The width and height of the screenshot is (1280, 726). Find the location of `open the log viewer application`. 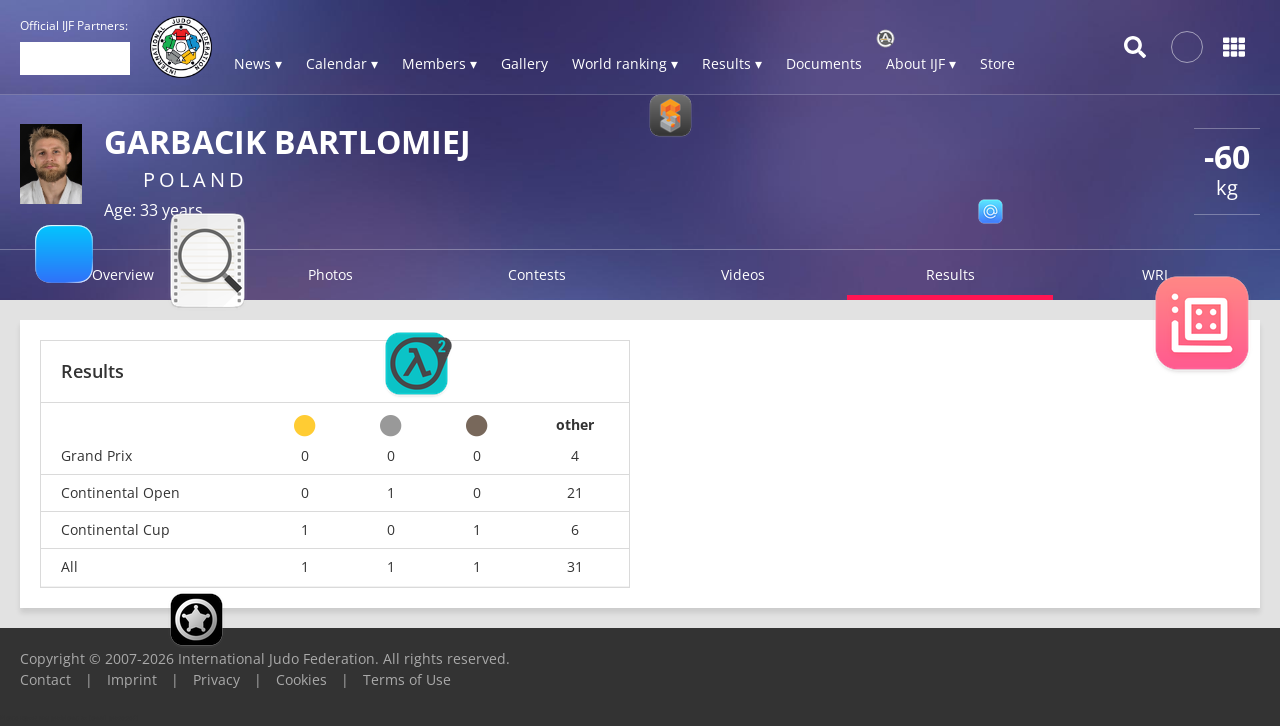

open the log viewer application is located at coordinates (207, 260).